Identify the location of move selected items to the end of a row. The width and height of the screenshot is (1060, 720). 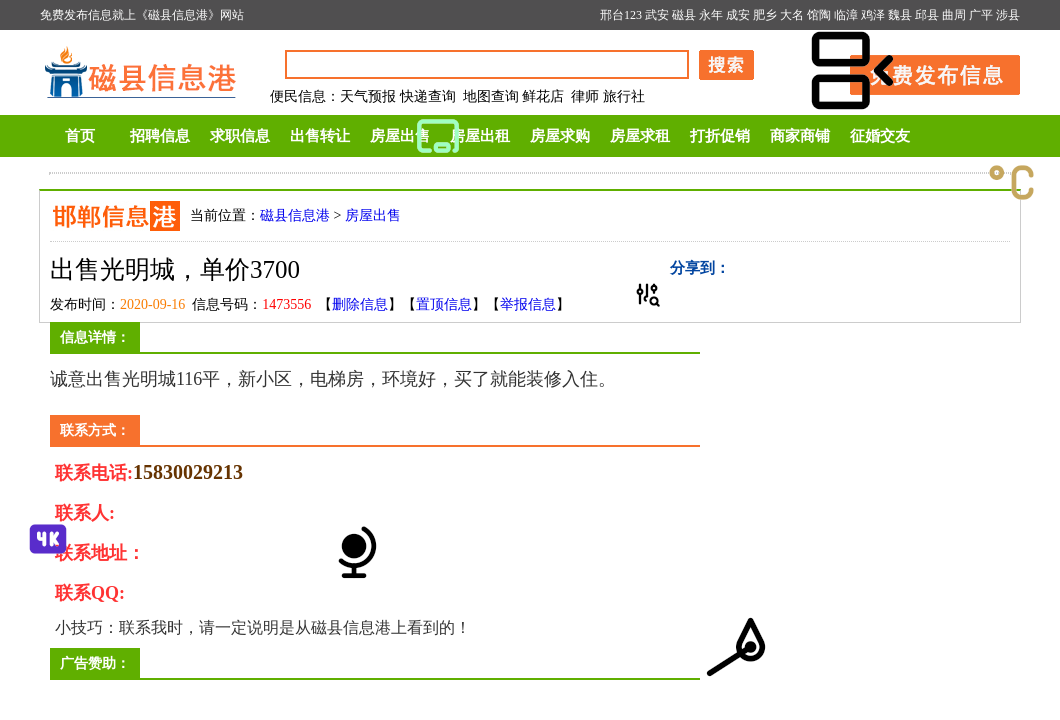
(850, 70).